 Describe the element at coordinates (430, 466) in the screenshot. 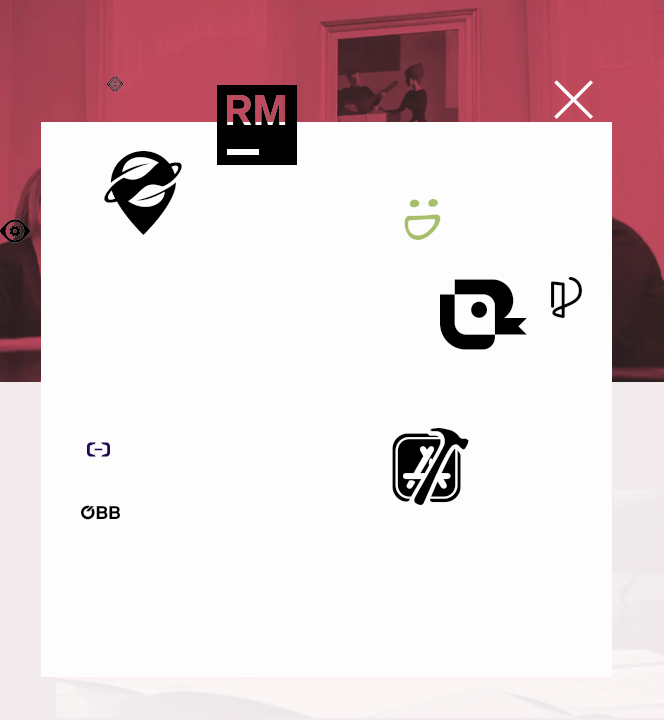

I see `open xcode development environment` at that location.